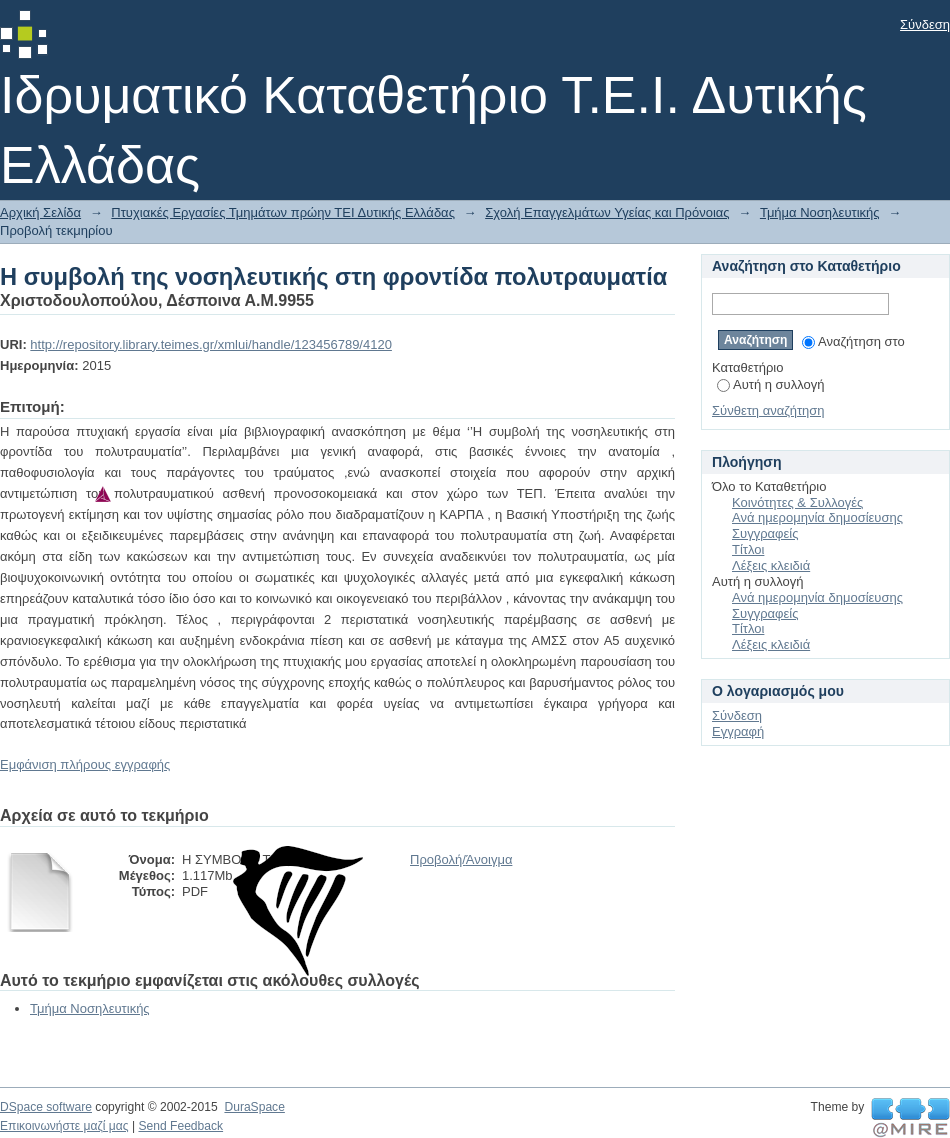  What do you see at coordinates (103, 494) in the screenshot?
I see `cmake build system logo` at bounding box center [103, 494].